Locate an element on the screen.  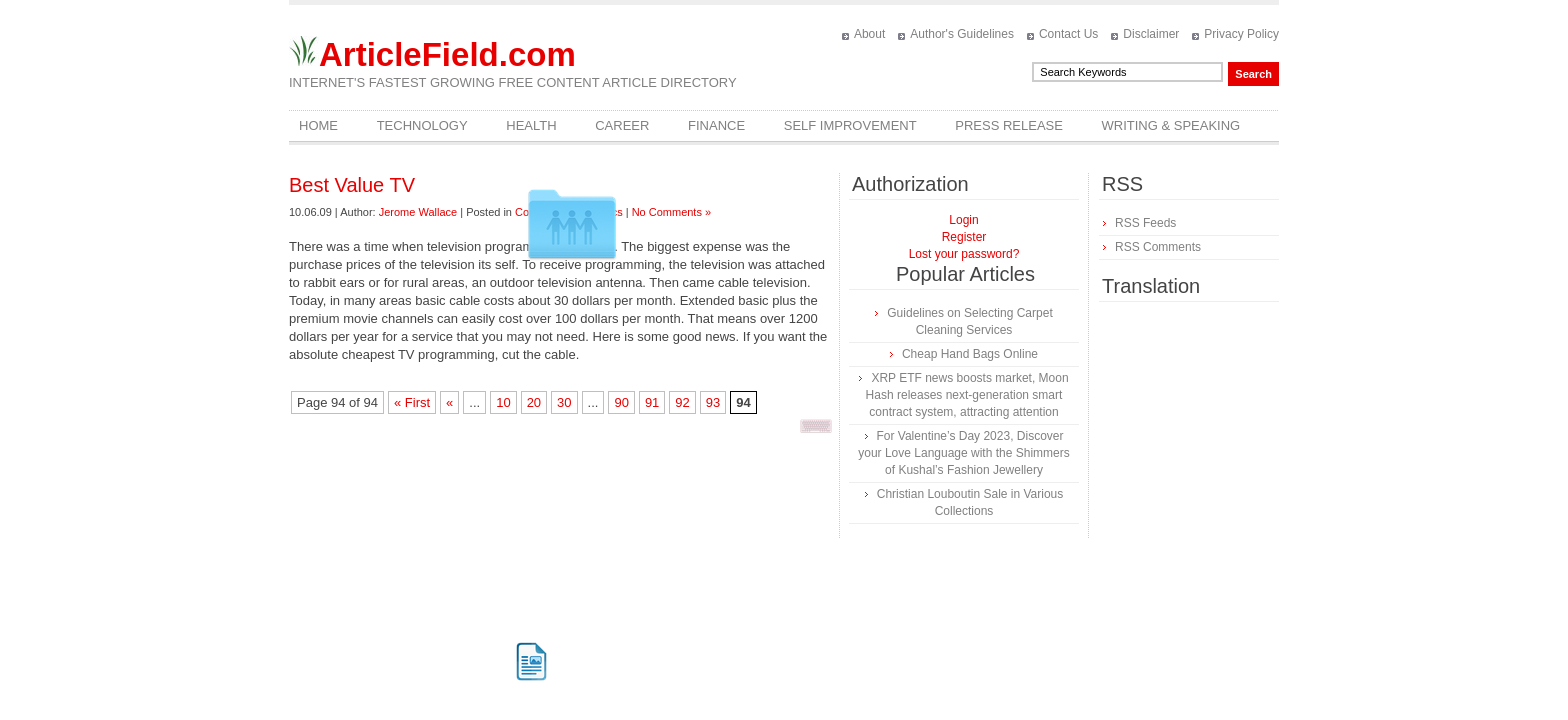
connect a bluetooth keyboard is located at coordinates (816, 426).